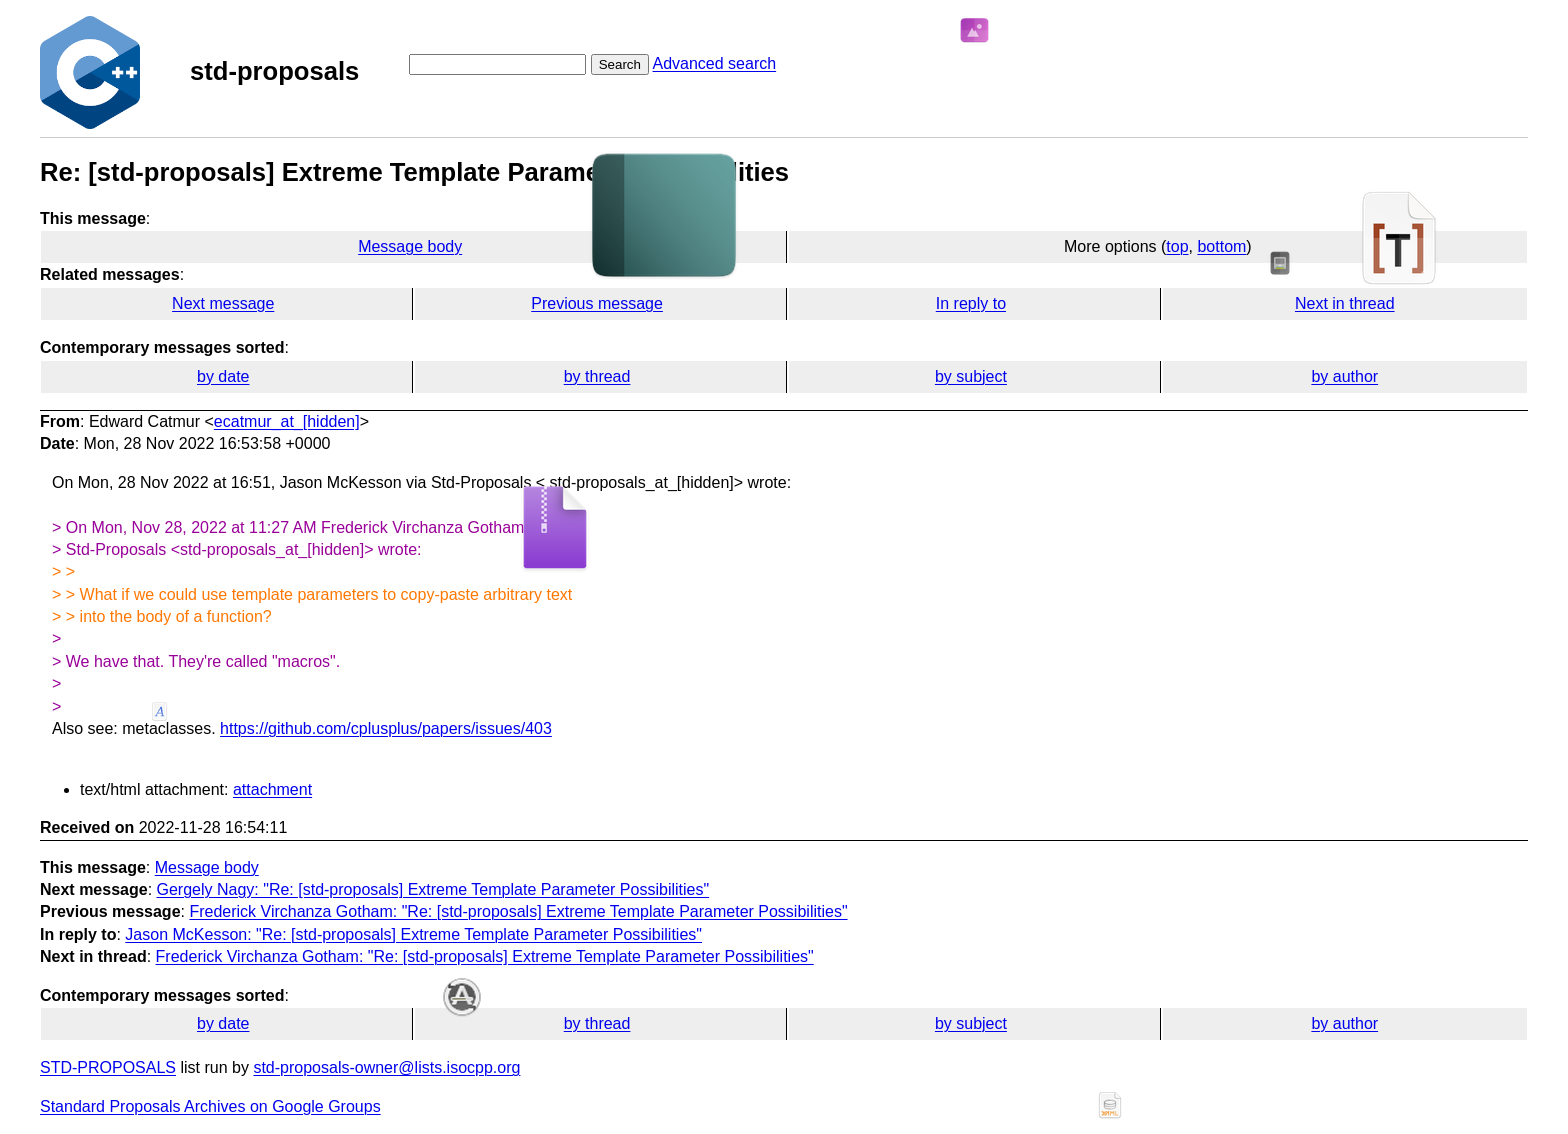 The image size is (1568, 1134). Describe the element at coordinates (1399, 238) in the screenshot. I see `a toml configuration file` at that location.